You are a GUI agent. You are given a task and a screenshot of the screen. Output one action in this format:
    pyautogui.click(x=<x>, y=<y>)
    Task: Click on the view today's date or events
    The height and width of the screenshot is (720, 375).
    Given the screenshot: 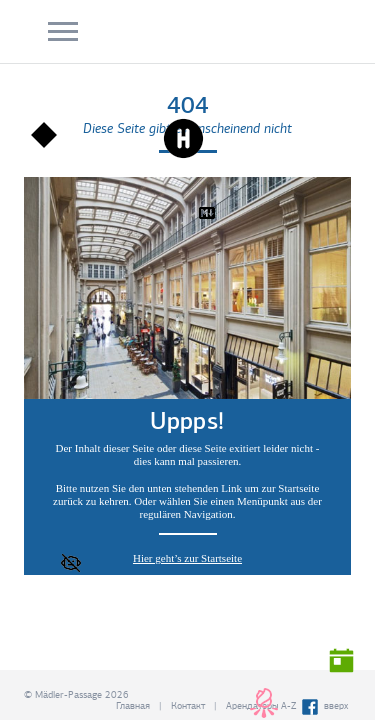 What is the action you would take?
    pyautogui.click(x=341, y=660)
    